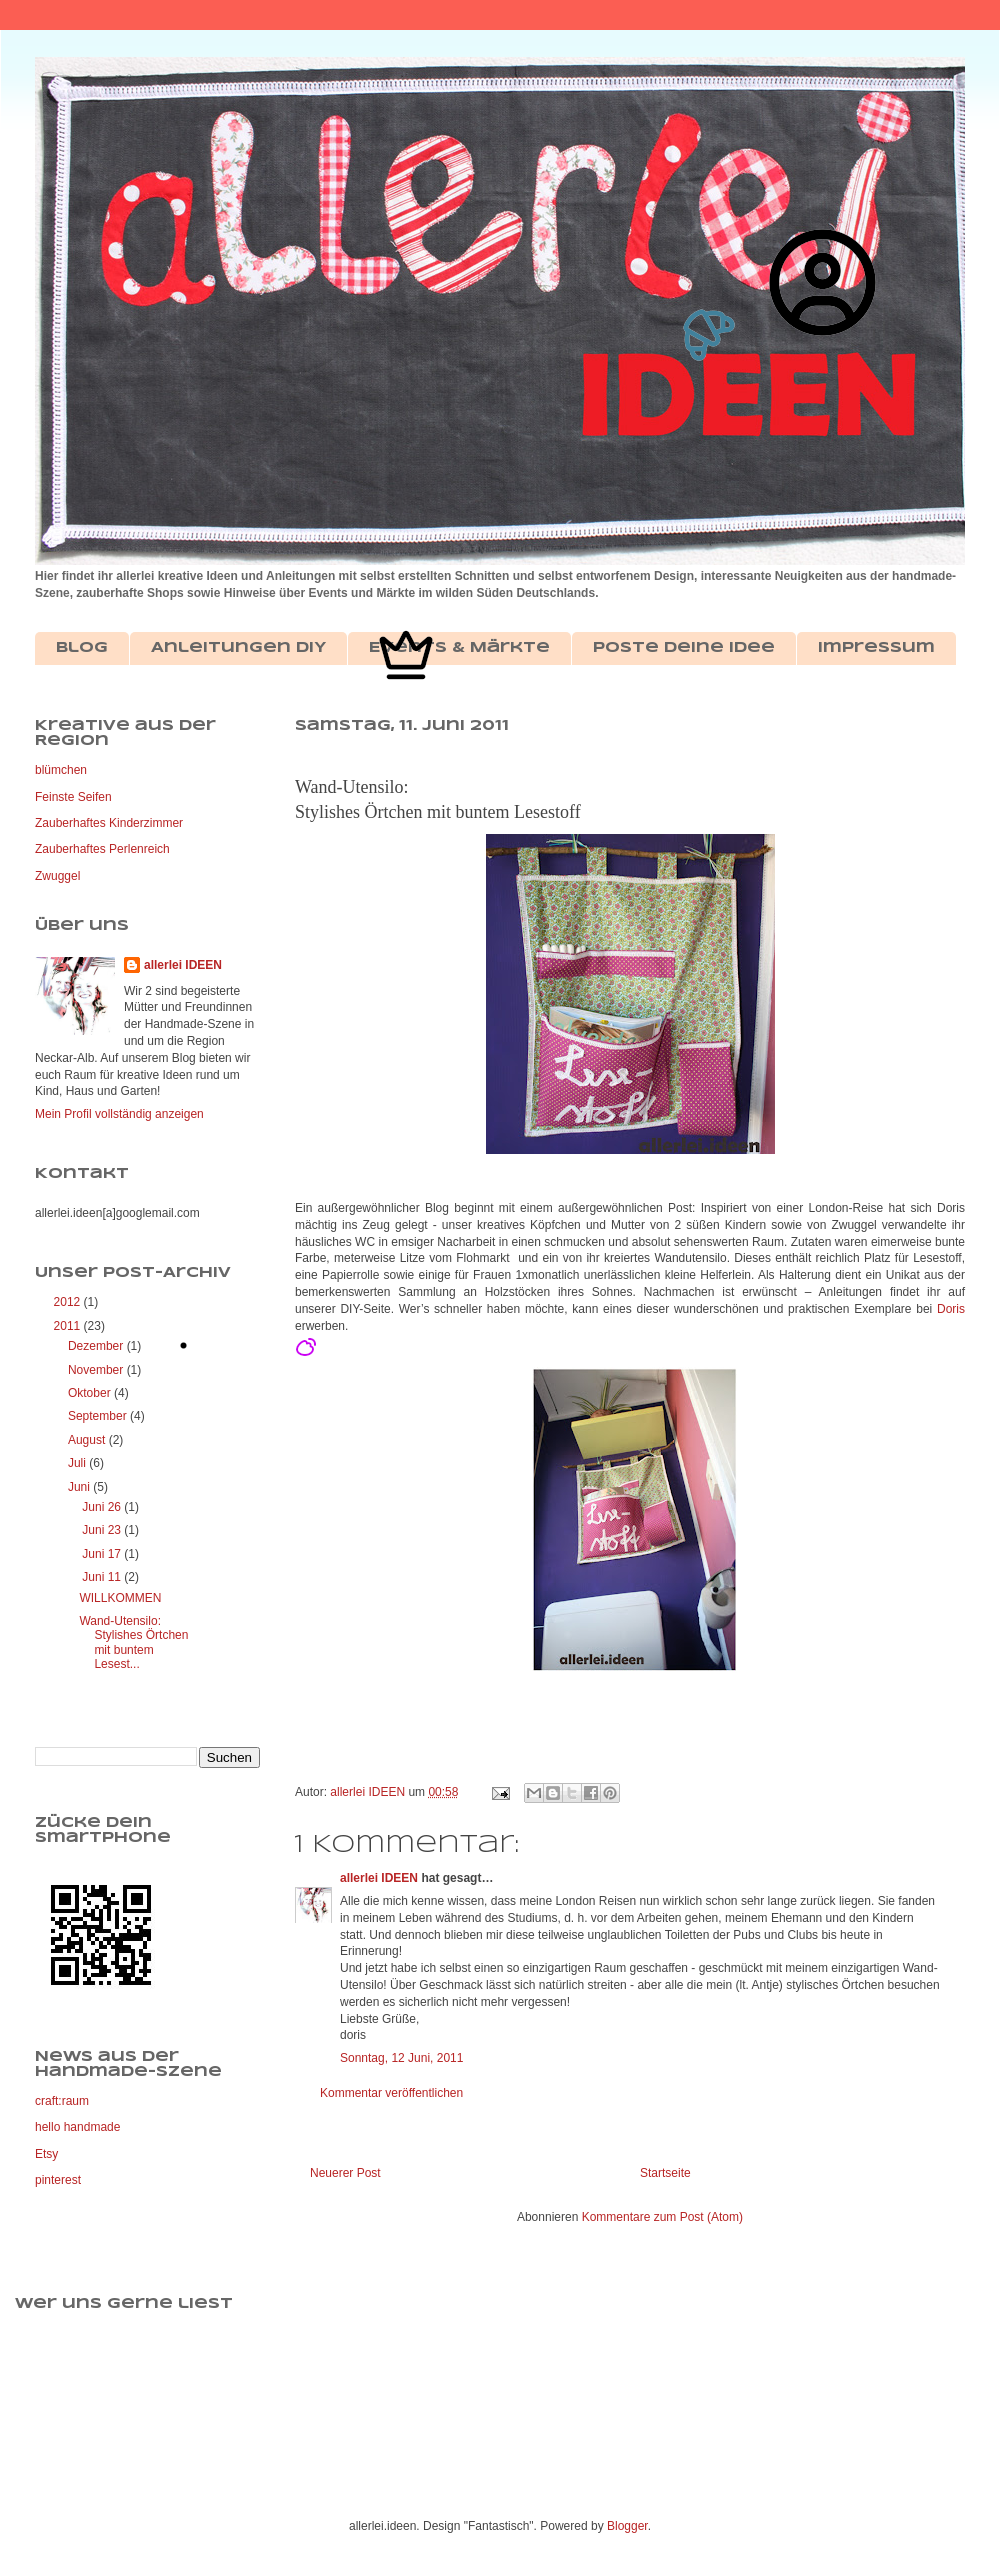  I want to click on indicates premium or pro membership status, so click(406, 655).